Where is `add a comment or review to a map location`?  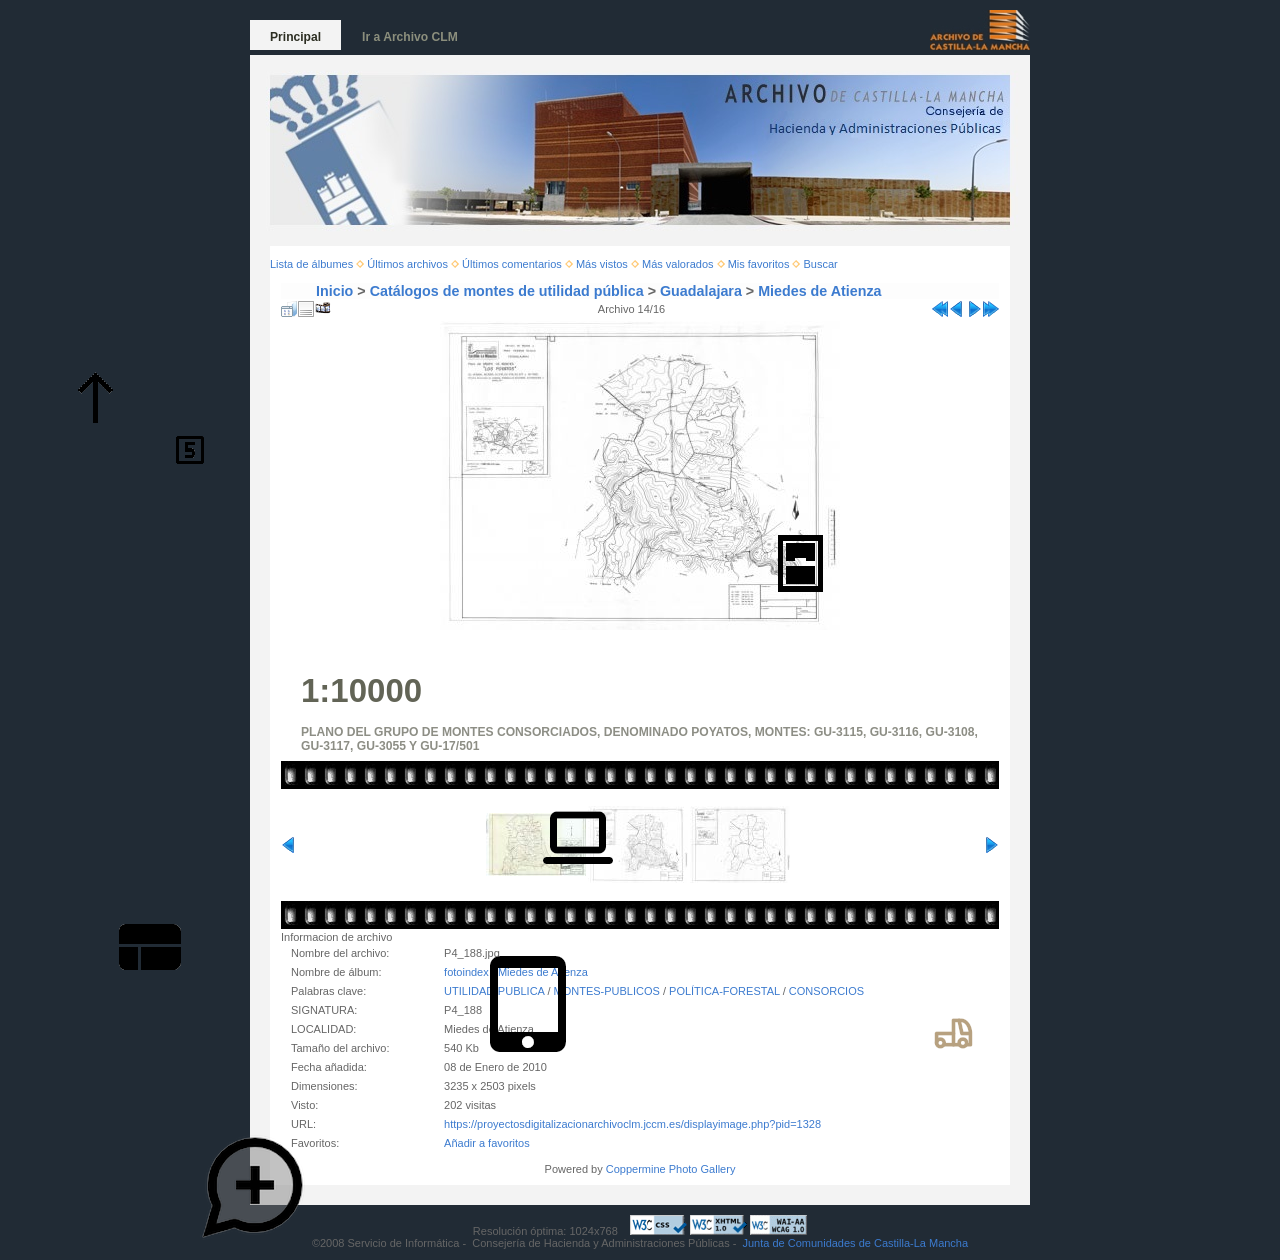 add a comment or review to a map location is located at coordinates (255, 1185).